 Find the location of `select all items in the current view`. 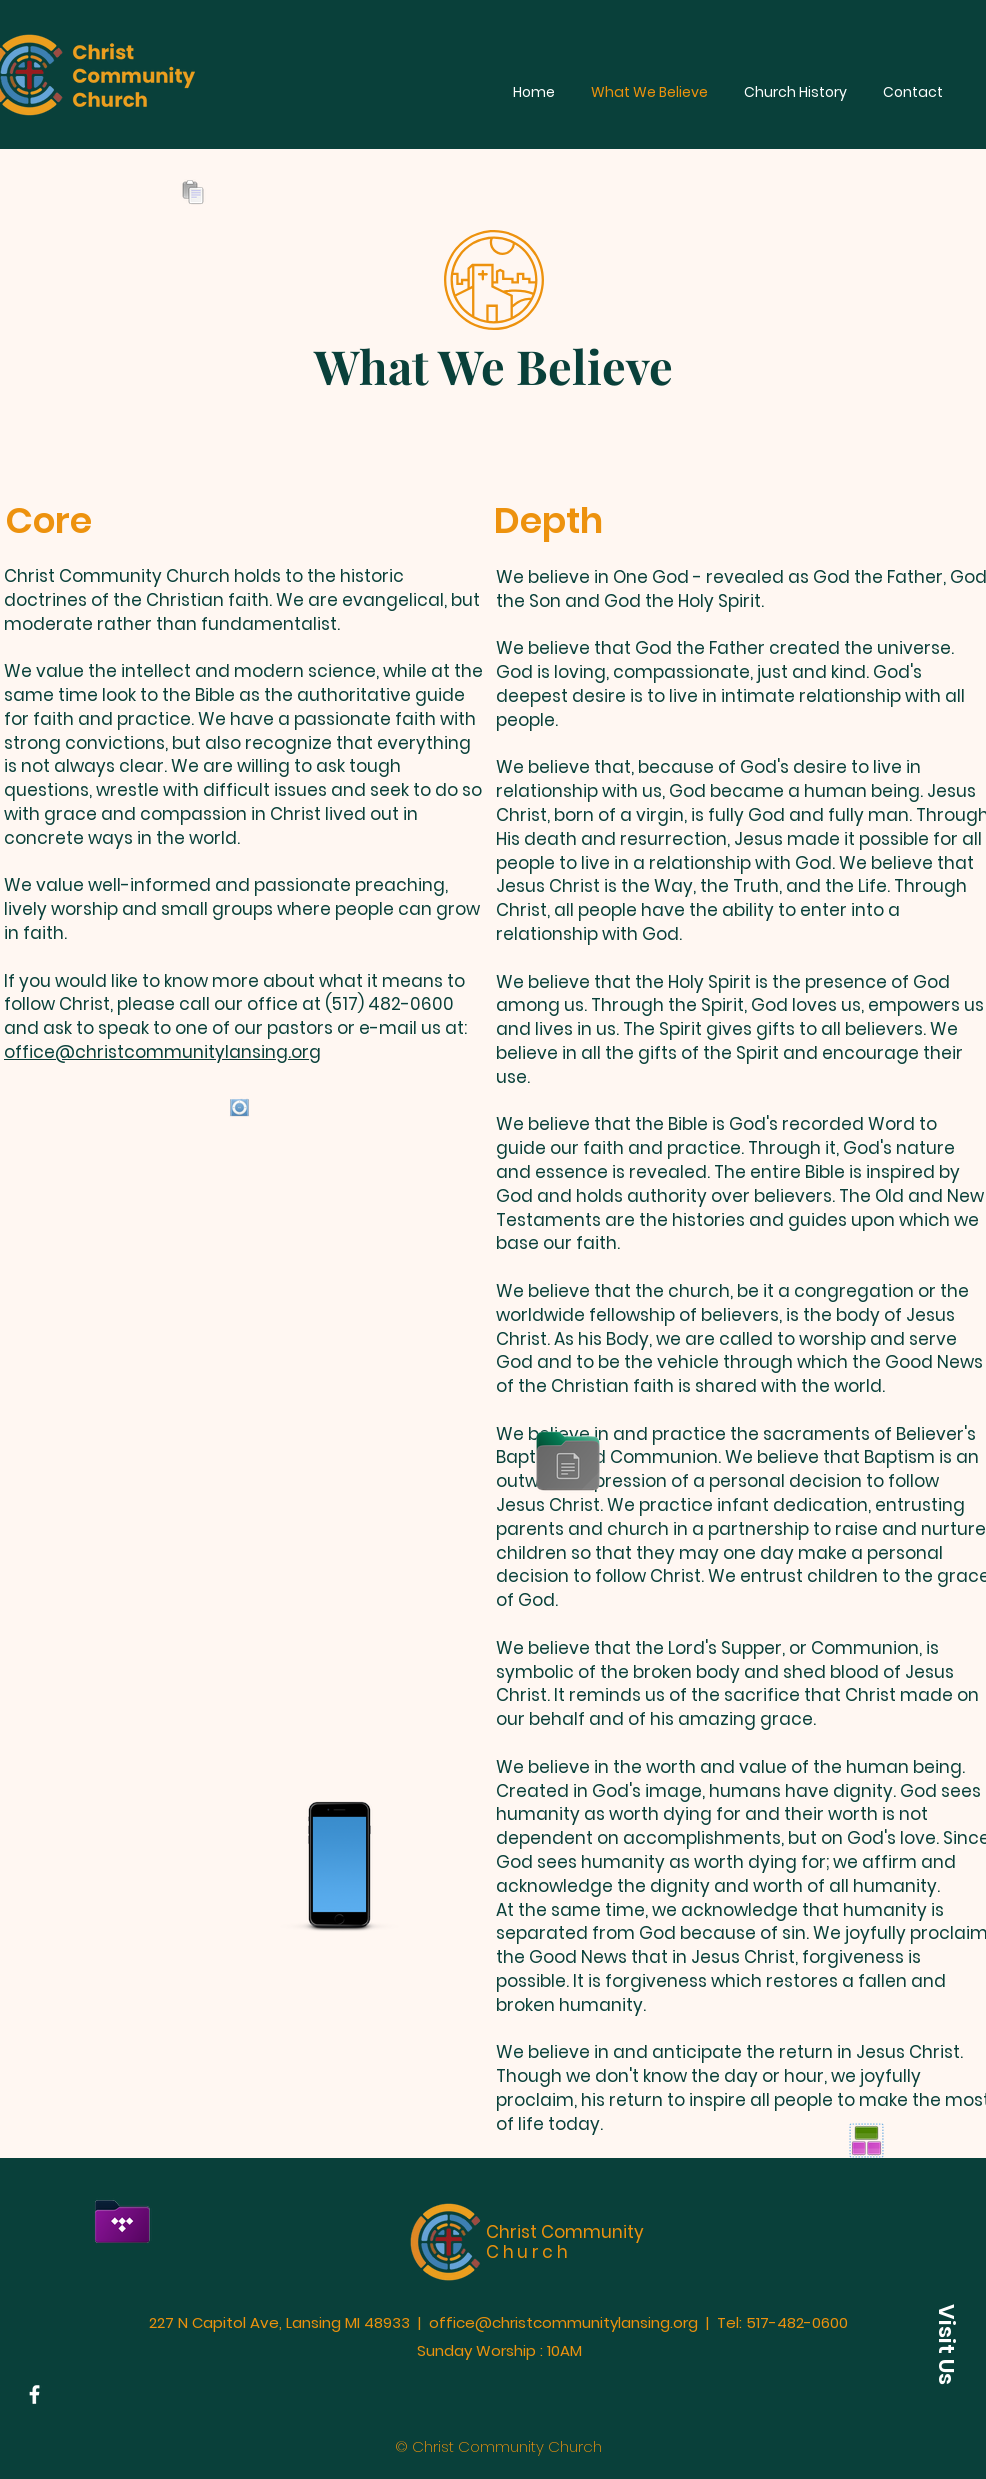

select all items in the current view is located at coordinates (866, 2140).